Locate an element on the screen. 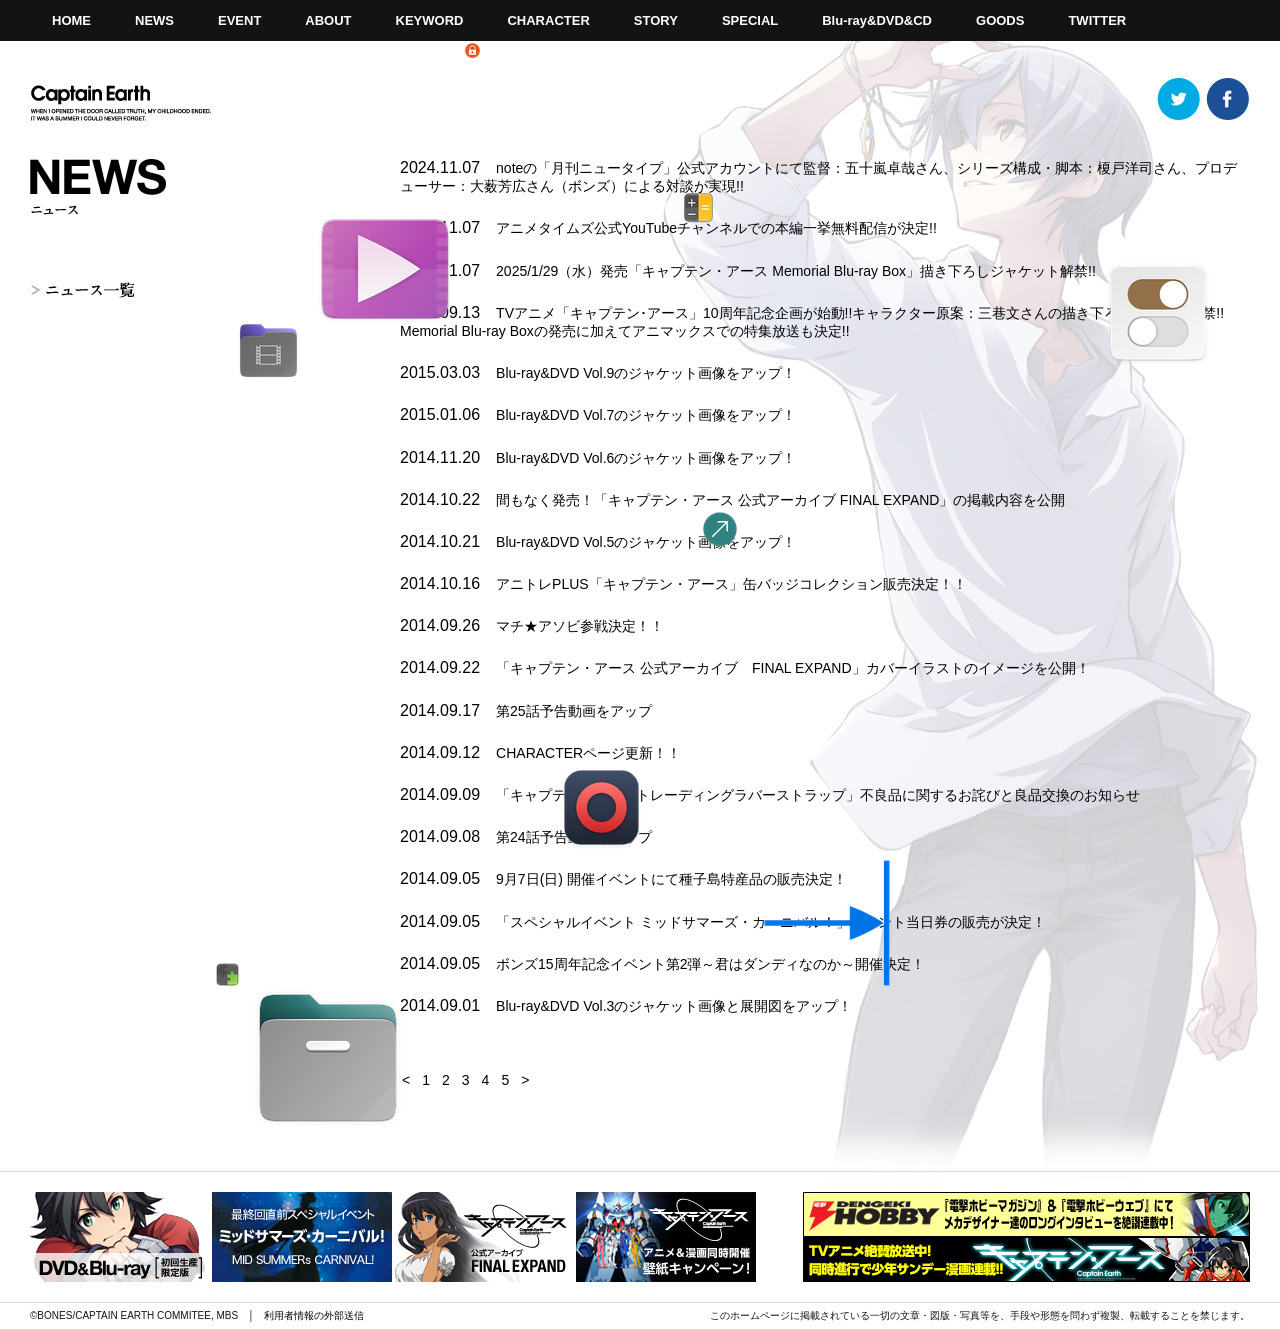  open the calculator app is located at coordinates (698, 207).